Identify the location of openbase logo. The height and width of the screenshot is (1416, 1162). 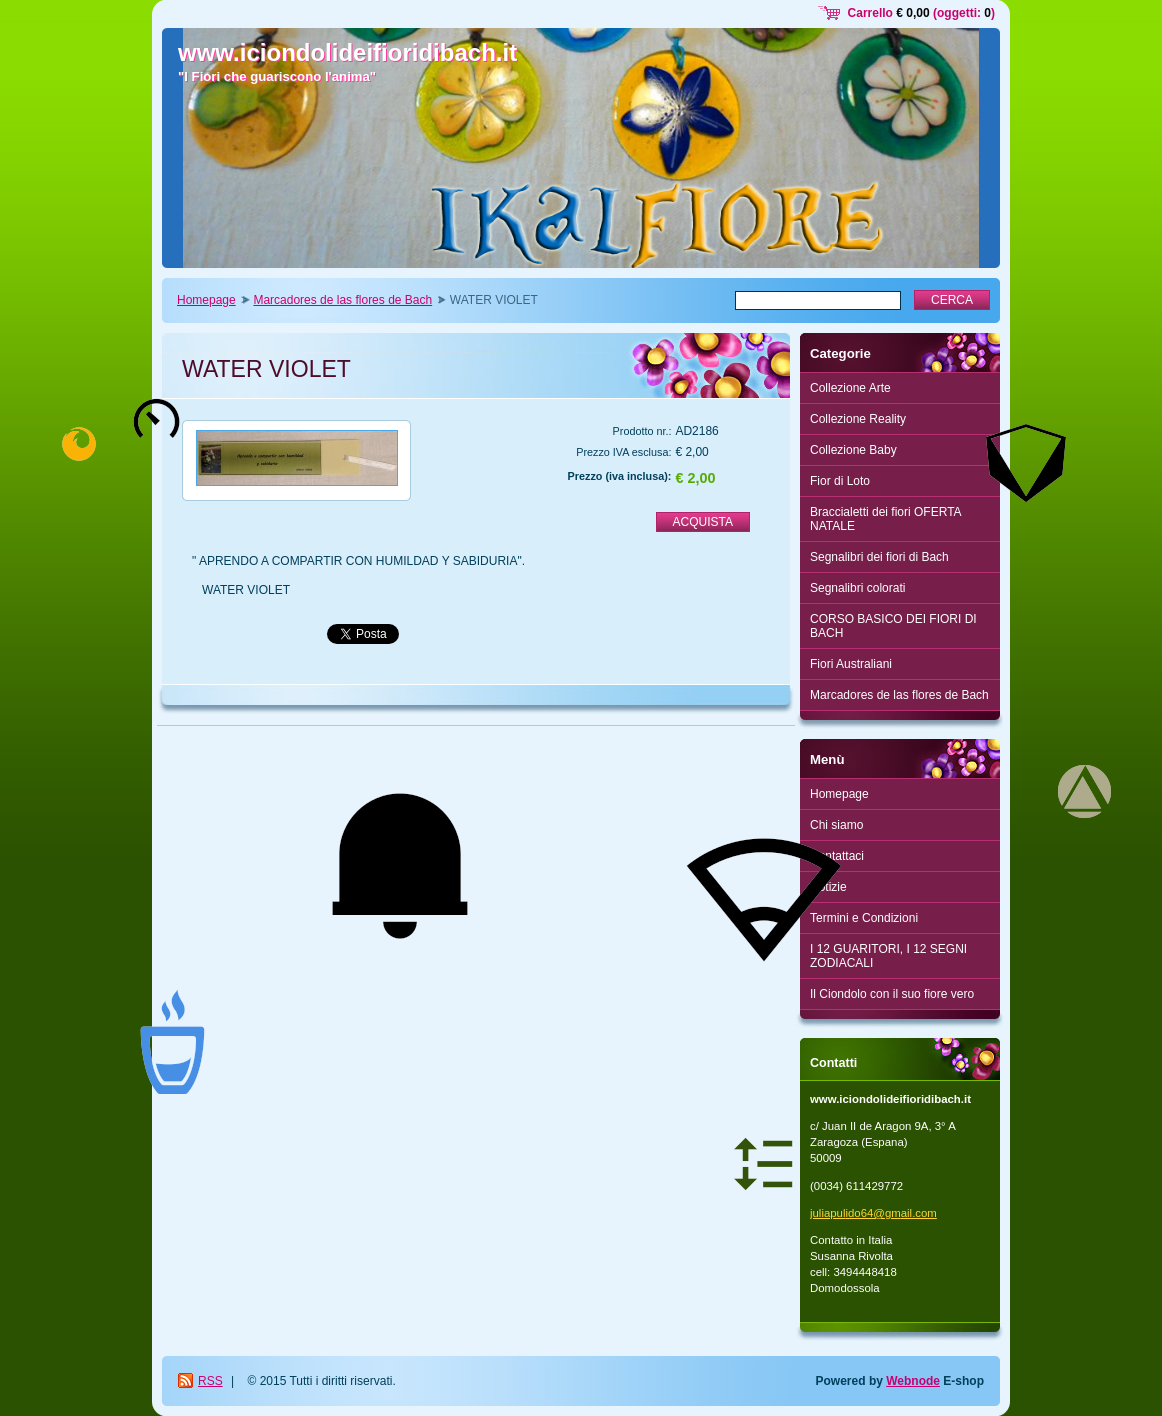
(1026, 461).